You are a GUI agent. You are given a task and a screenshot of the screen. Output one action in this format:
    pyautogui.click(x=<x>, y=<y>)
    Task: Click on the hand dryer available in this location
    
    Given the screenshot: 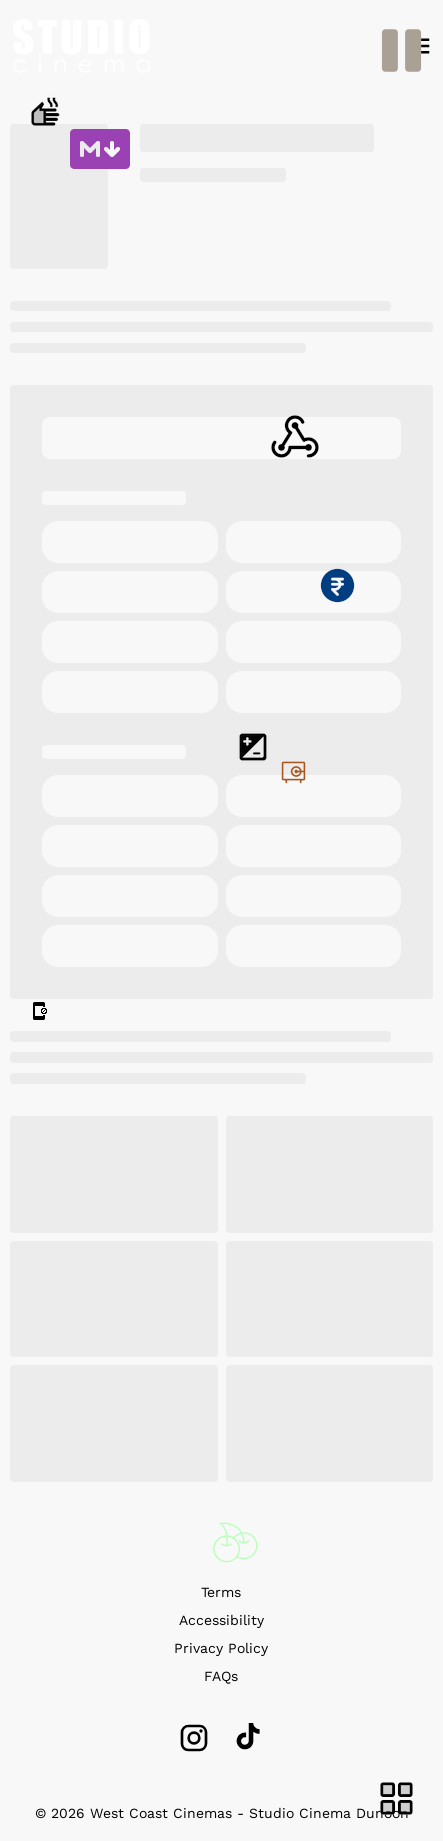 What is the action you would take?
    pyautogui.click(x=46, y=111)
    